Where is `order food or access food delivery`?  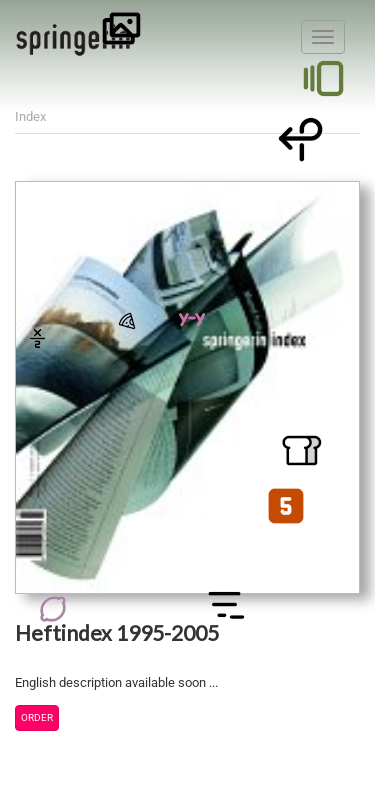
order food or access food delivery is located at coordinates (127, 321).